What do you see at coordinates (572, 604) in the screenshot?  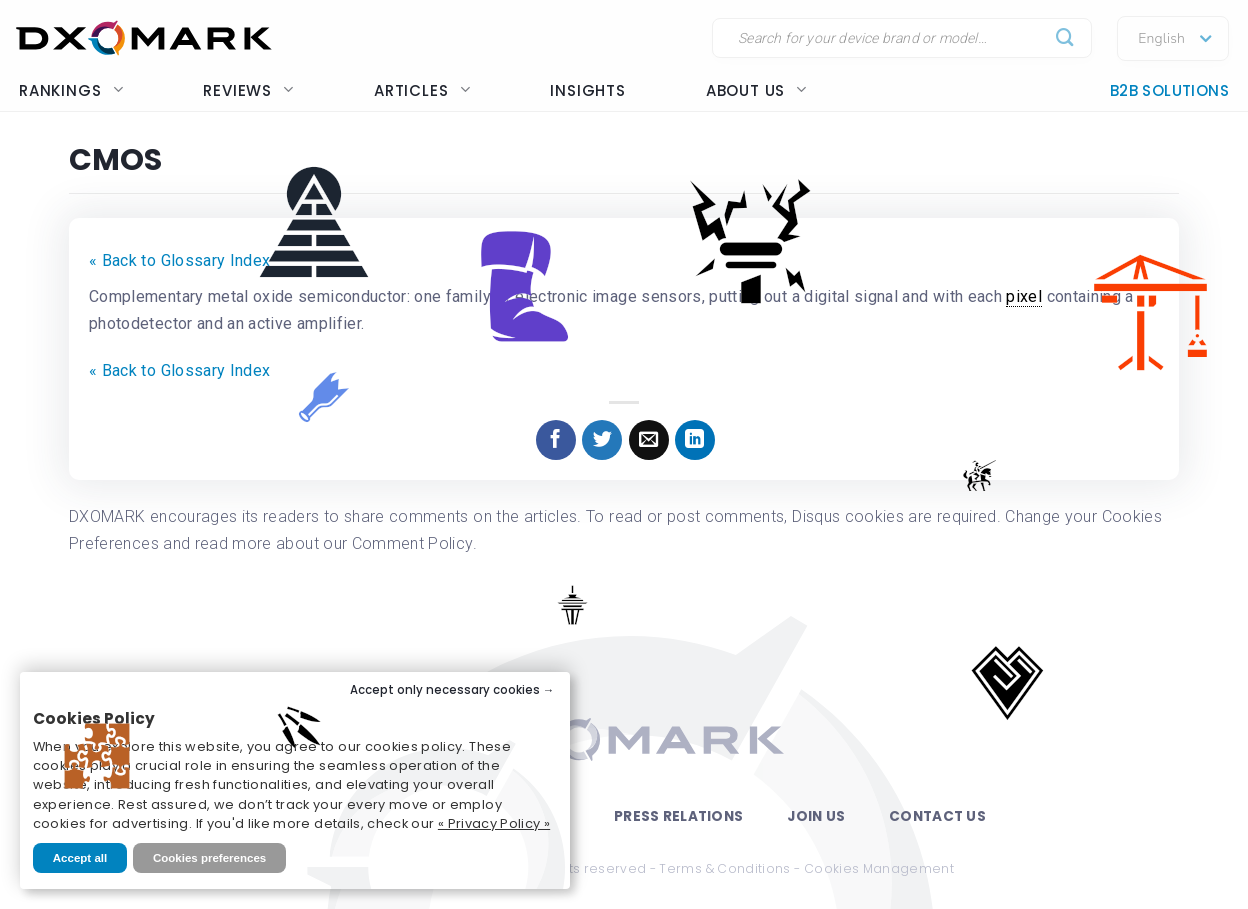 I see `view Seattle location or destination` at bounding box center [572, 604].